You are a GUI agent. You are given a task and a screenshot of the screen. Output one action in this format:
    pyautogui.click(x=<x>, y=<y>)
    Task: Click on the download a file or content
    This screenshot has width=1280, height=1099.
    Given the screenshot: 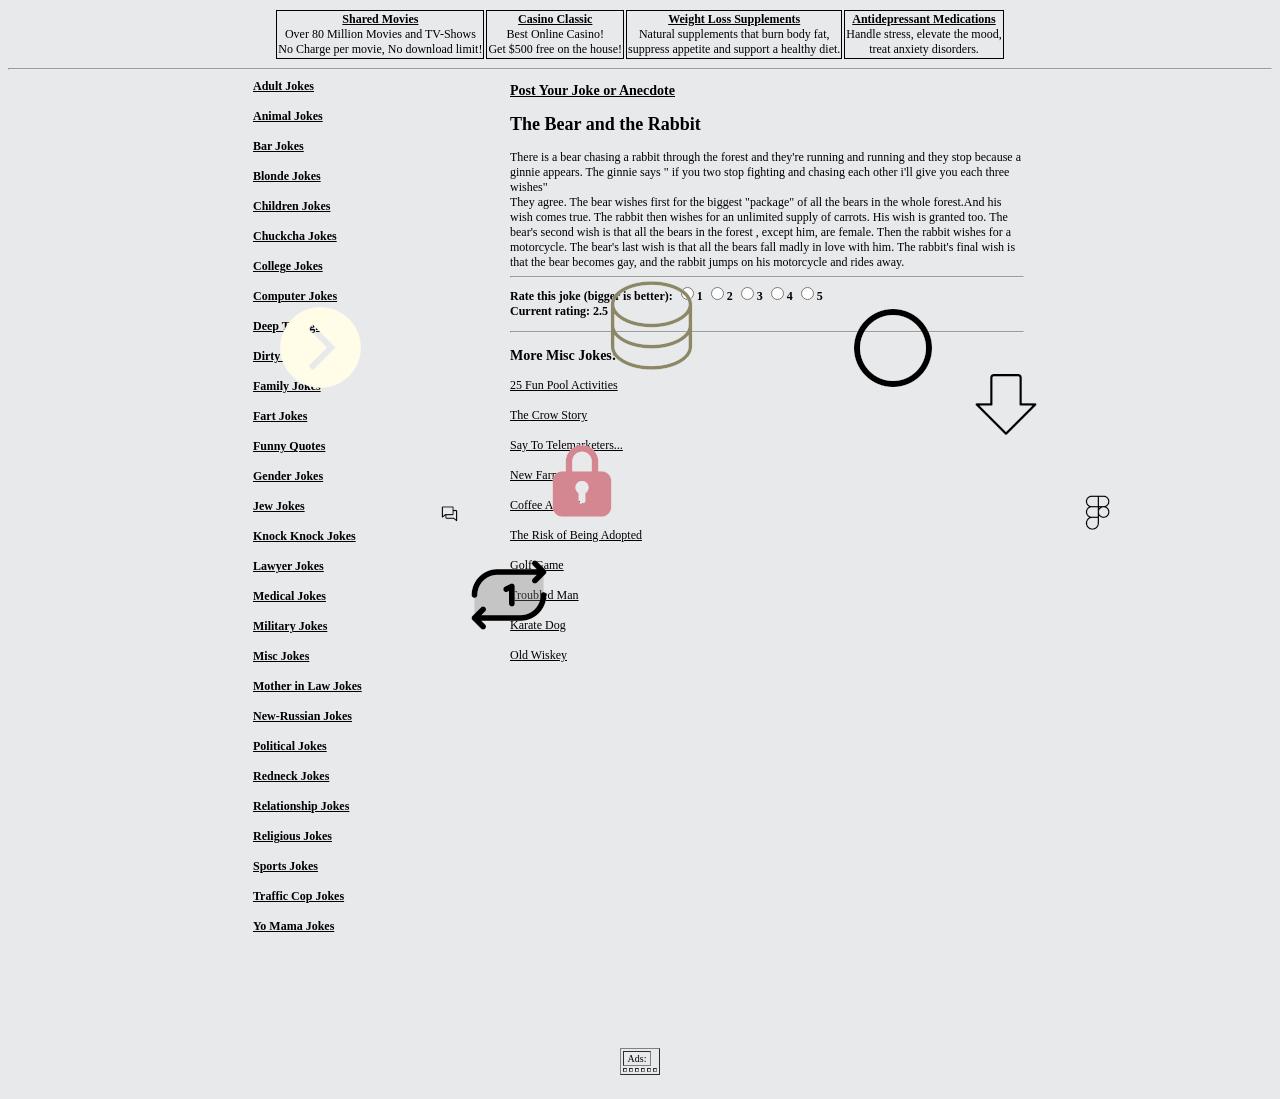 What is the action you would take?
    pyautogui.click(x=1006, y=402)
    